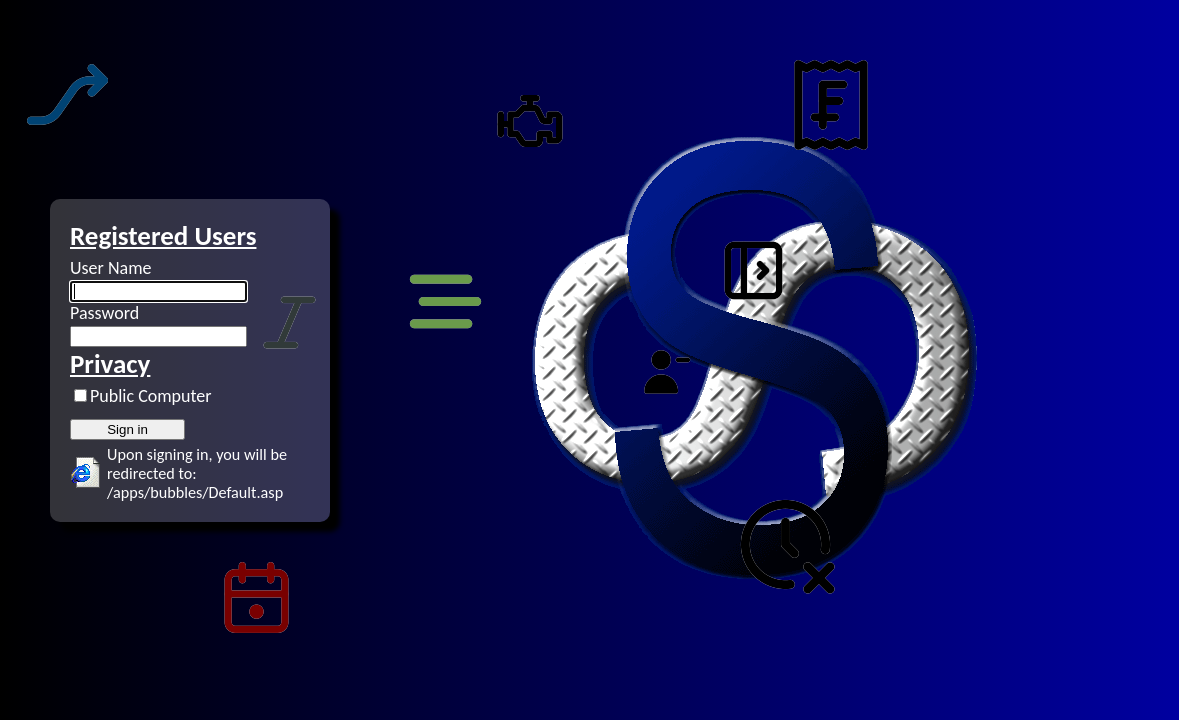  Describe the element at coordinates (256, 597) in the screenshot. I see `view upcoming deadlines or due dates` at that location.